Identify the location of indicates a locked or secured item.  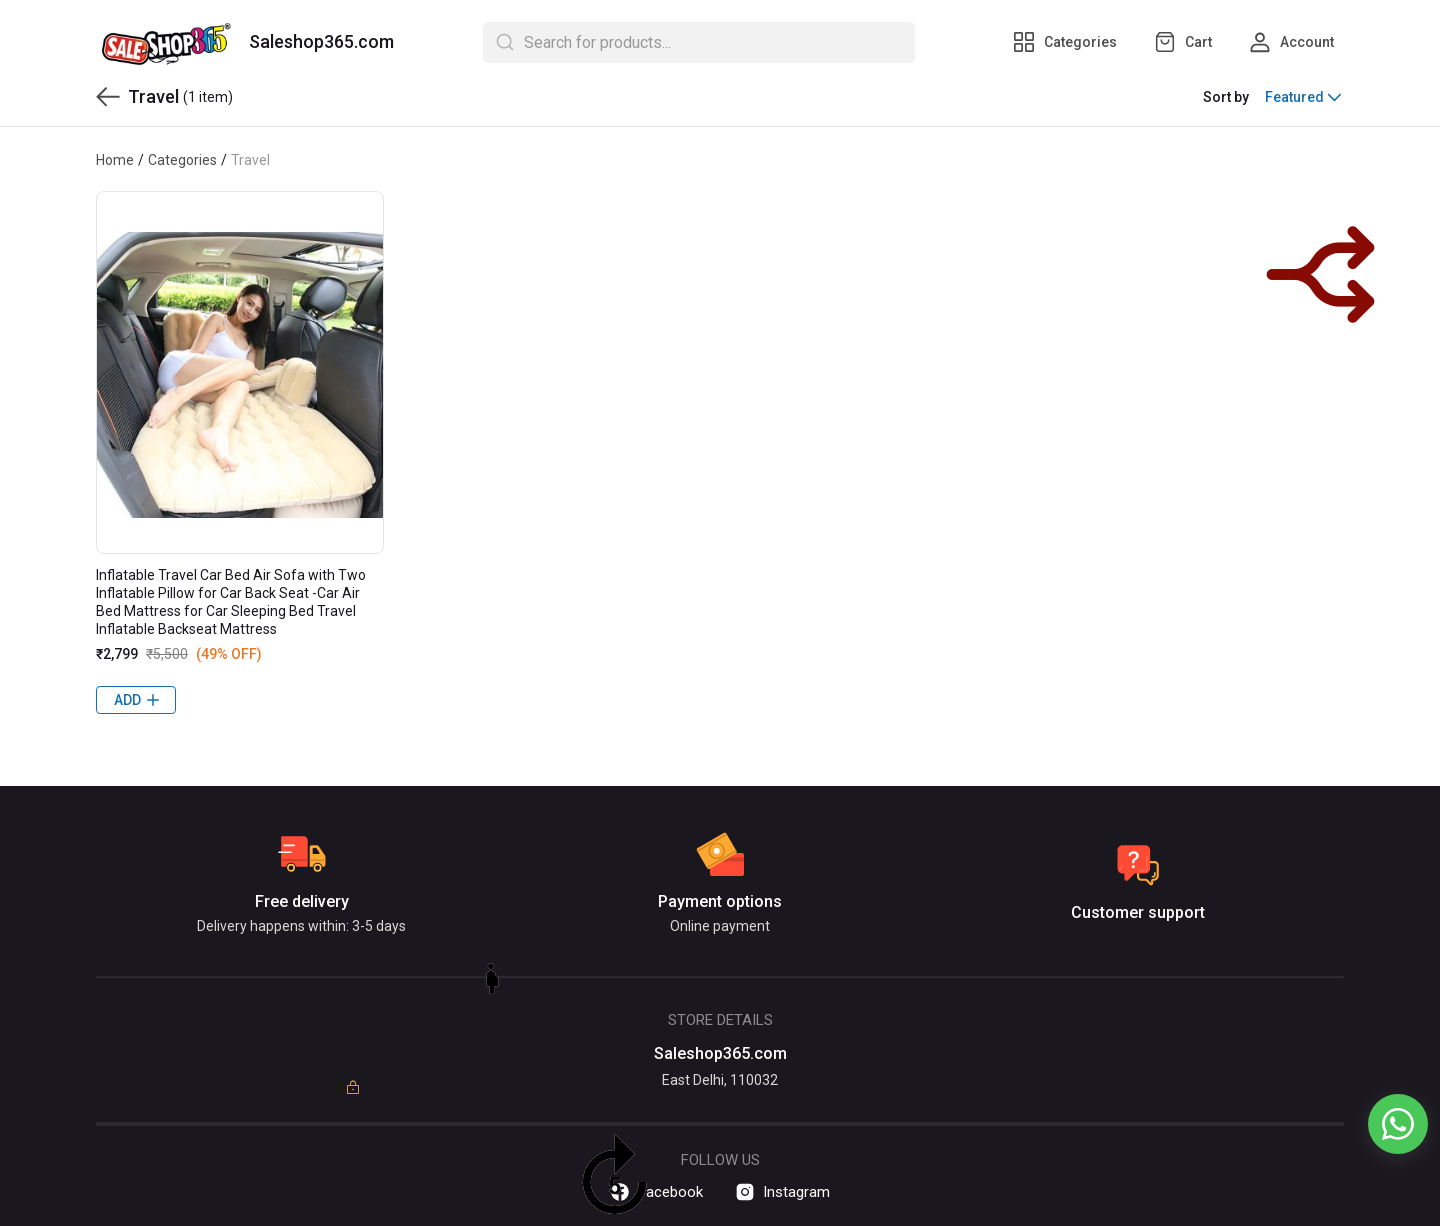
(353, 1088).